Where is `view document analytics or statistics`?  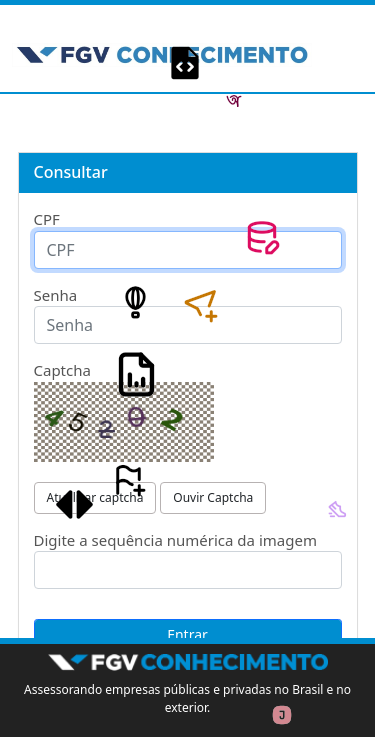
view document analytics or statistics is located at coordinates (136, 374).